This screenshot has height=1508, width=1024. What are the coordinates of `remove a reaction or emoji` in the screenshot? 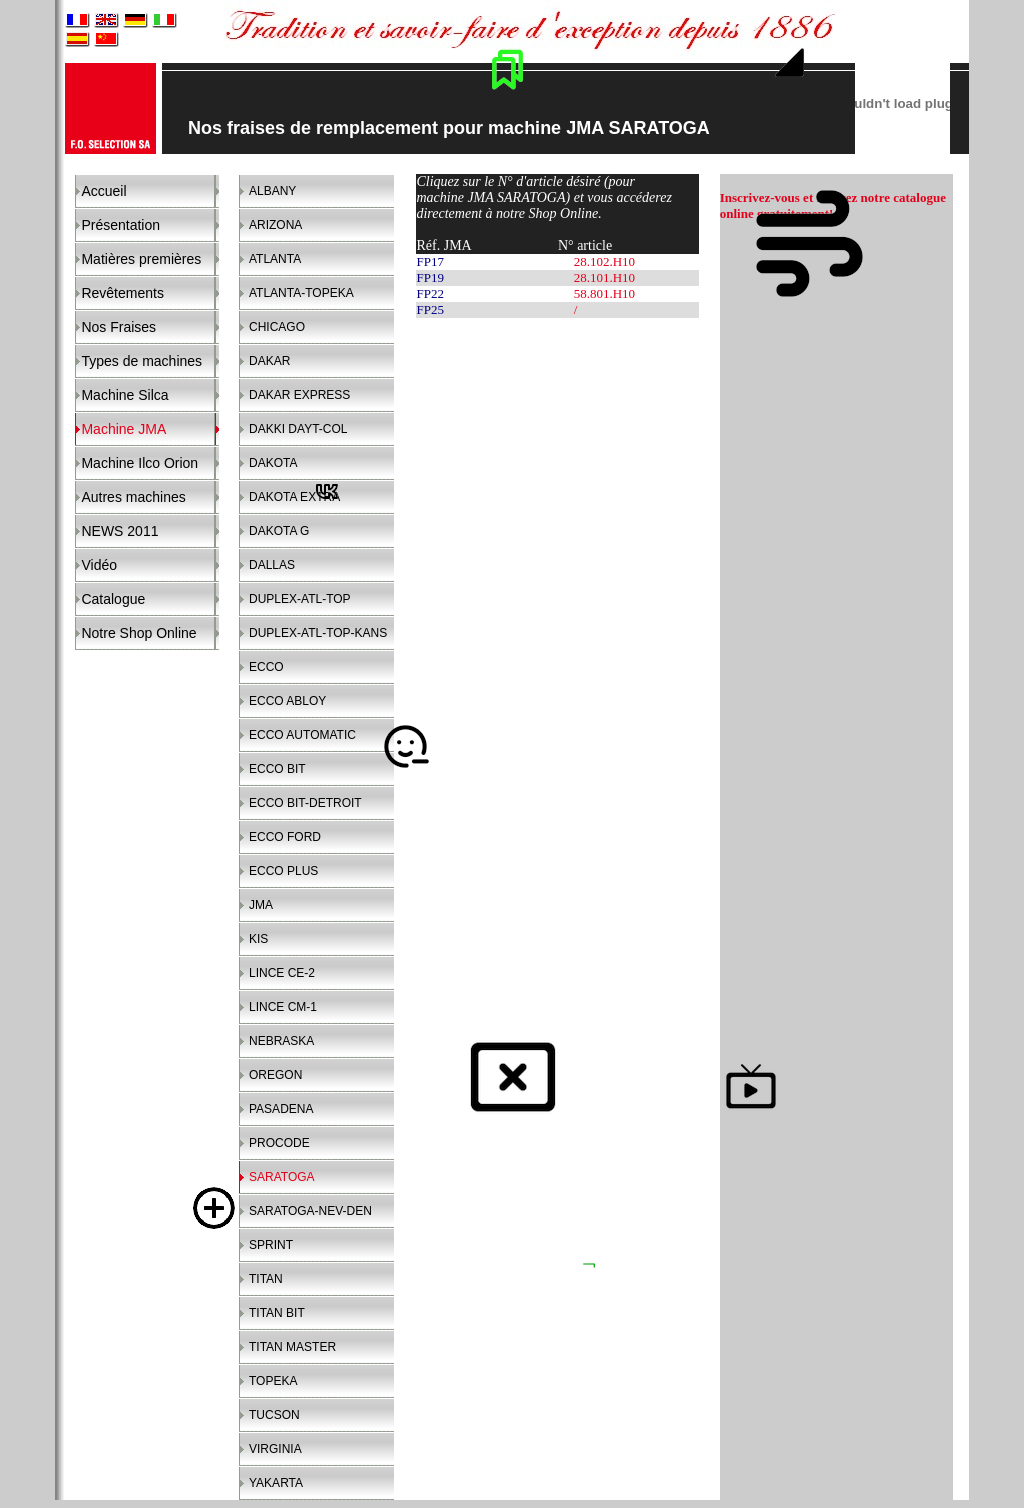 It's located at (405, 746).